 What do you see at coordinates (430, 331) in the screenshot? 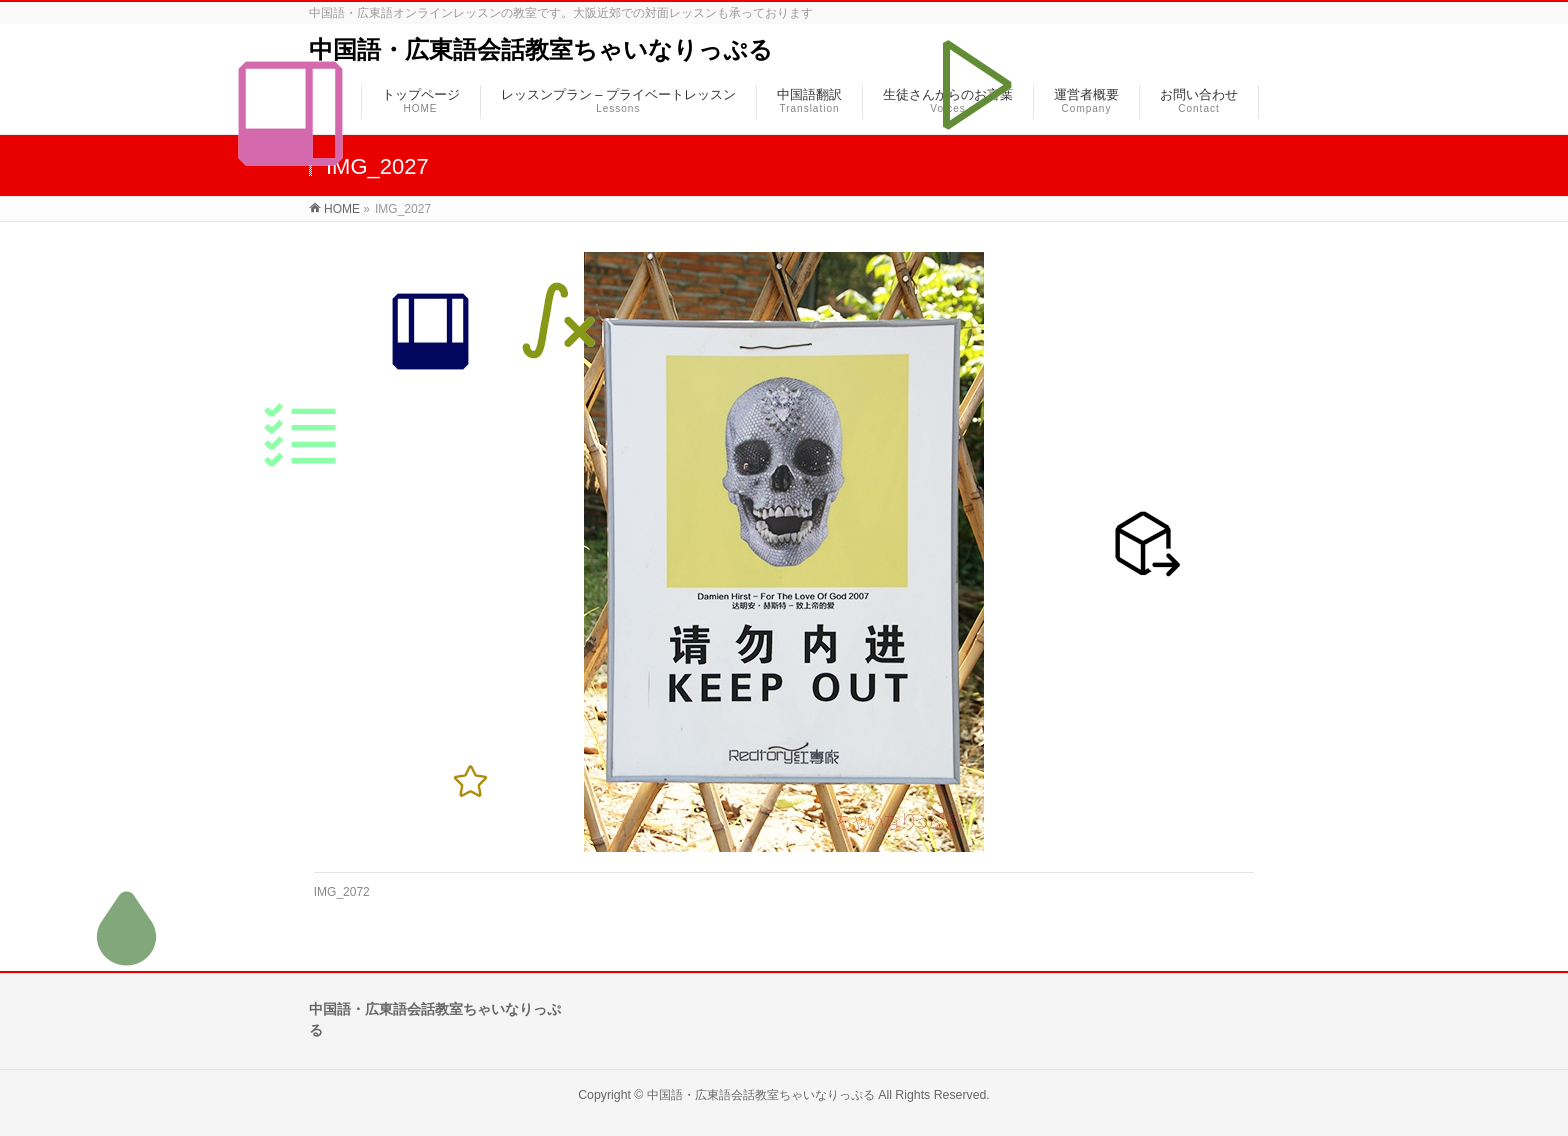
I see `toggle justified panel layout` at bounding box center [430, 331].